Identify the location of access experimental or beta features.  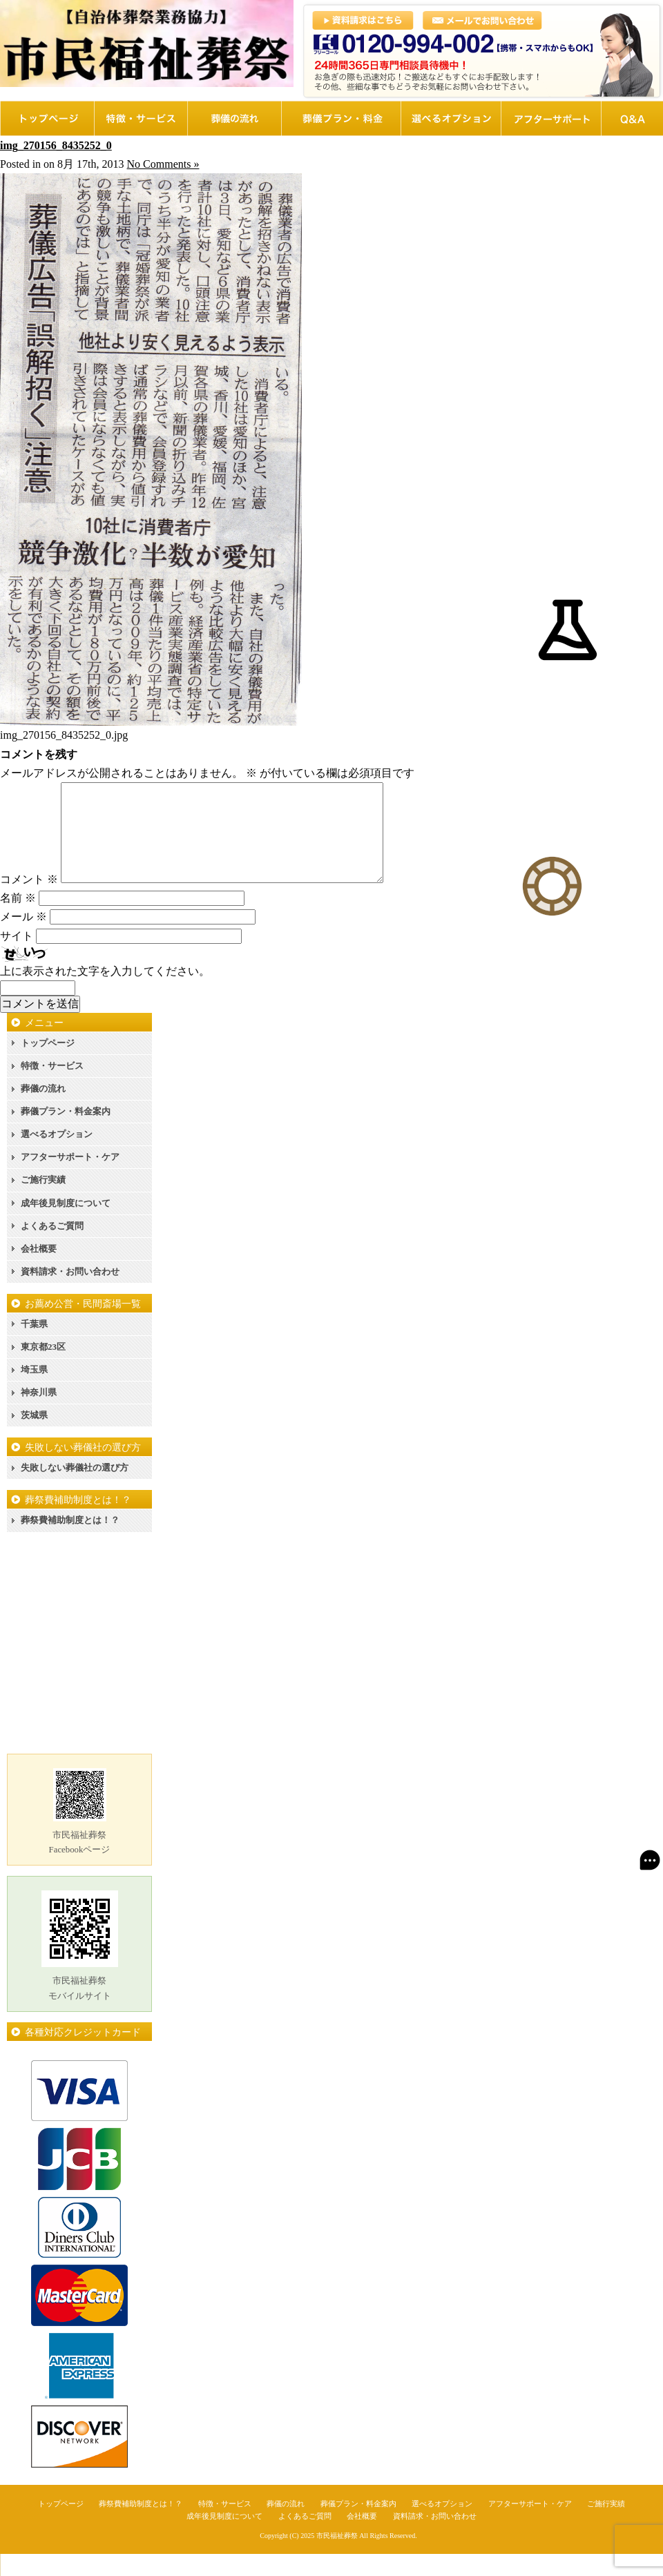
(568, 631).